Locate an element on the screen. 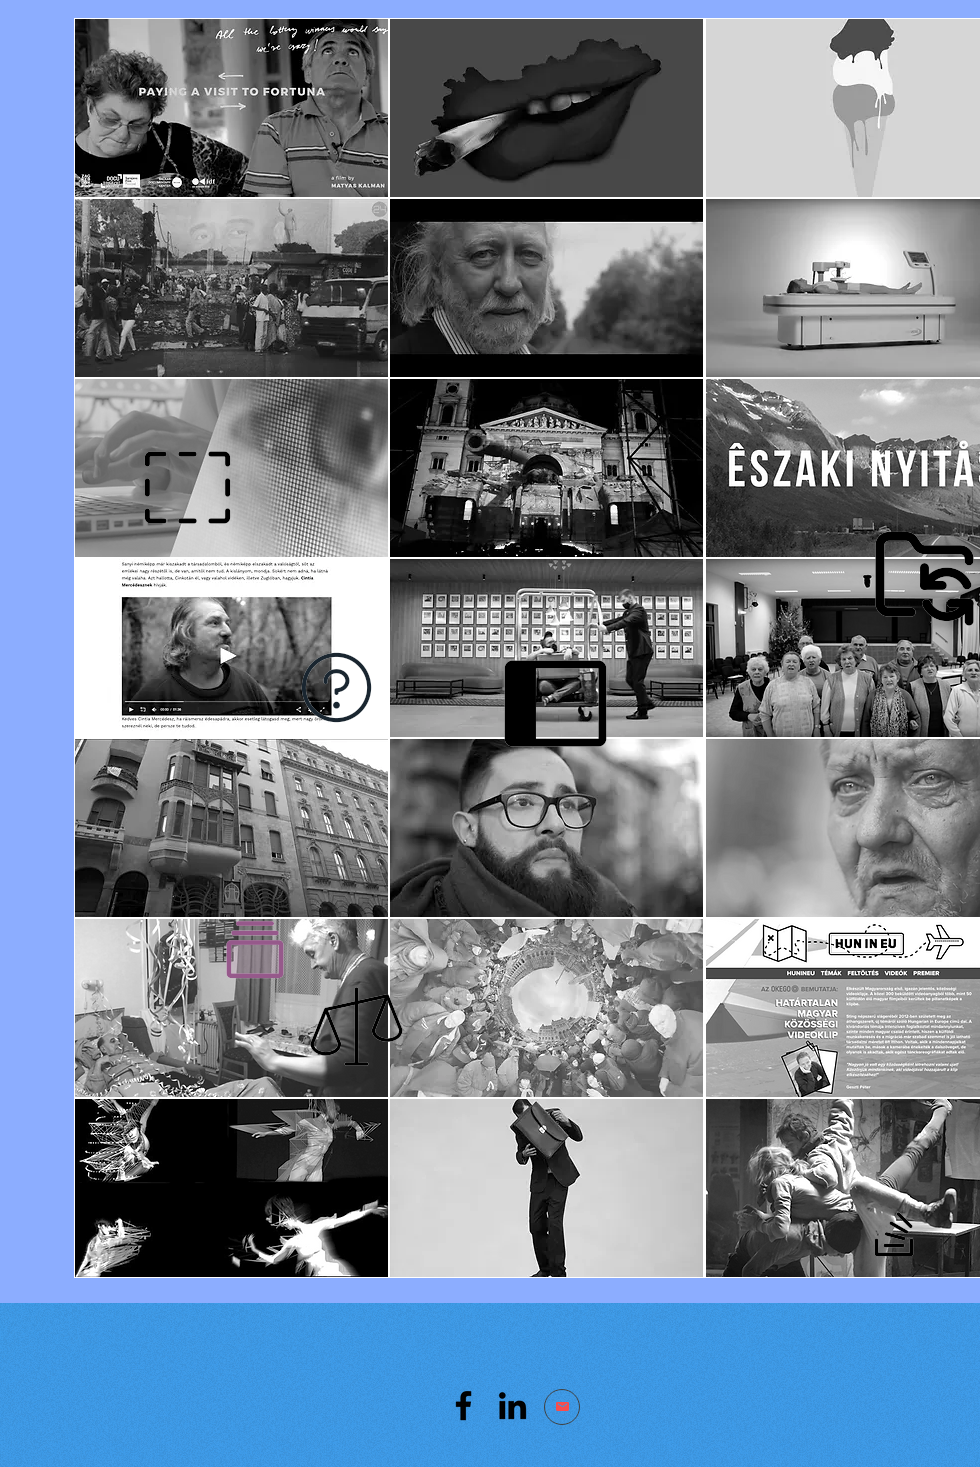 The image size is (980, 1467). access help or support is located at coordinates (336, 687).